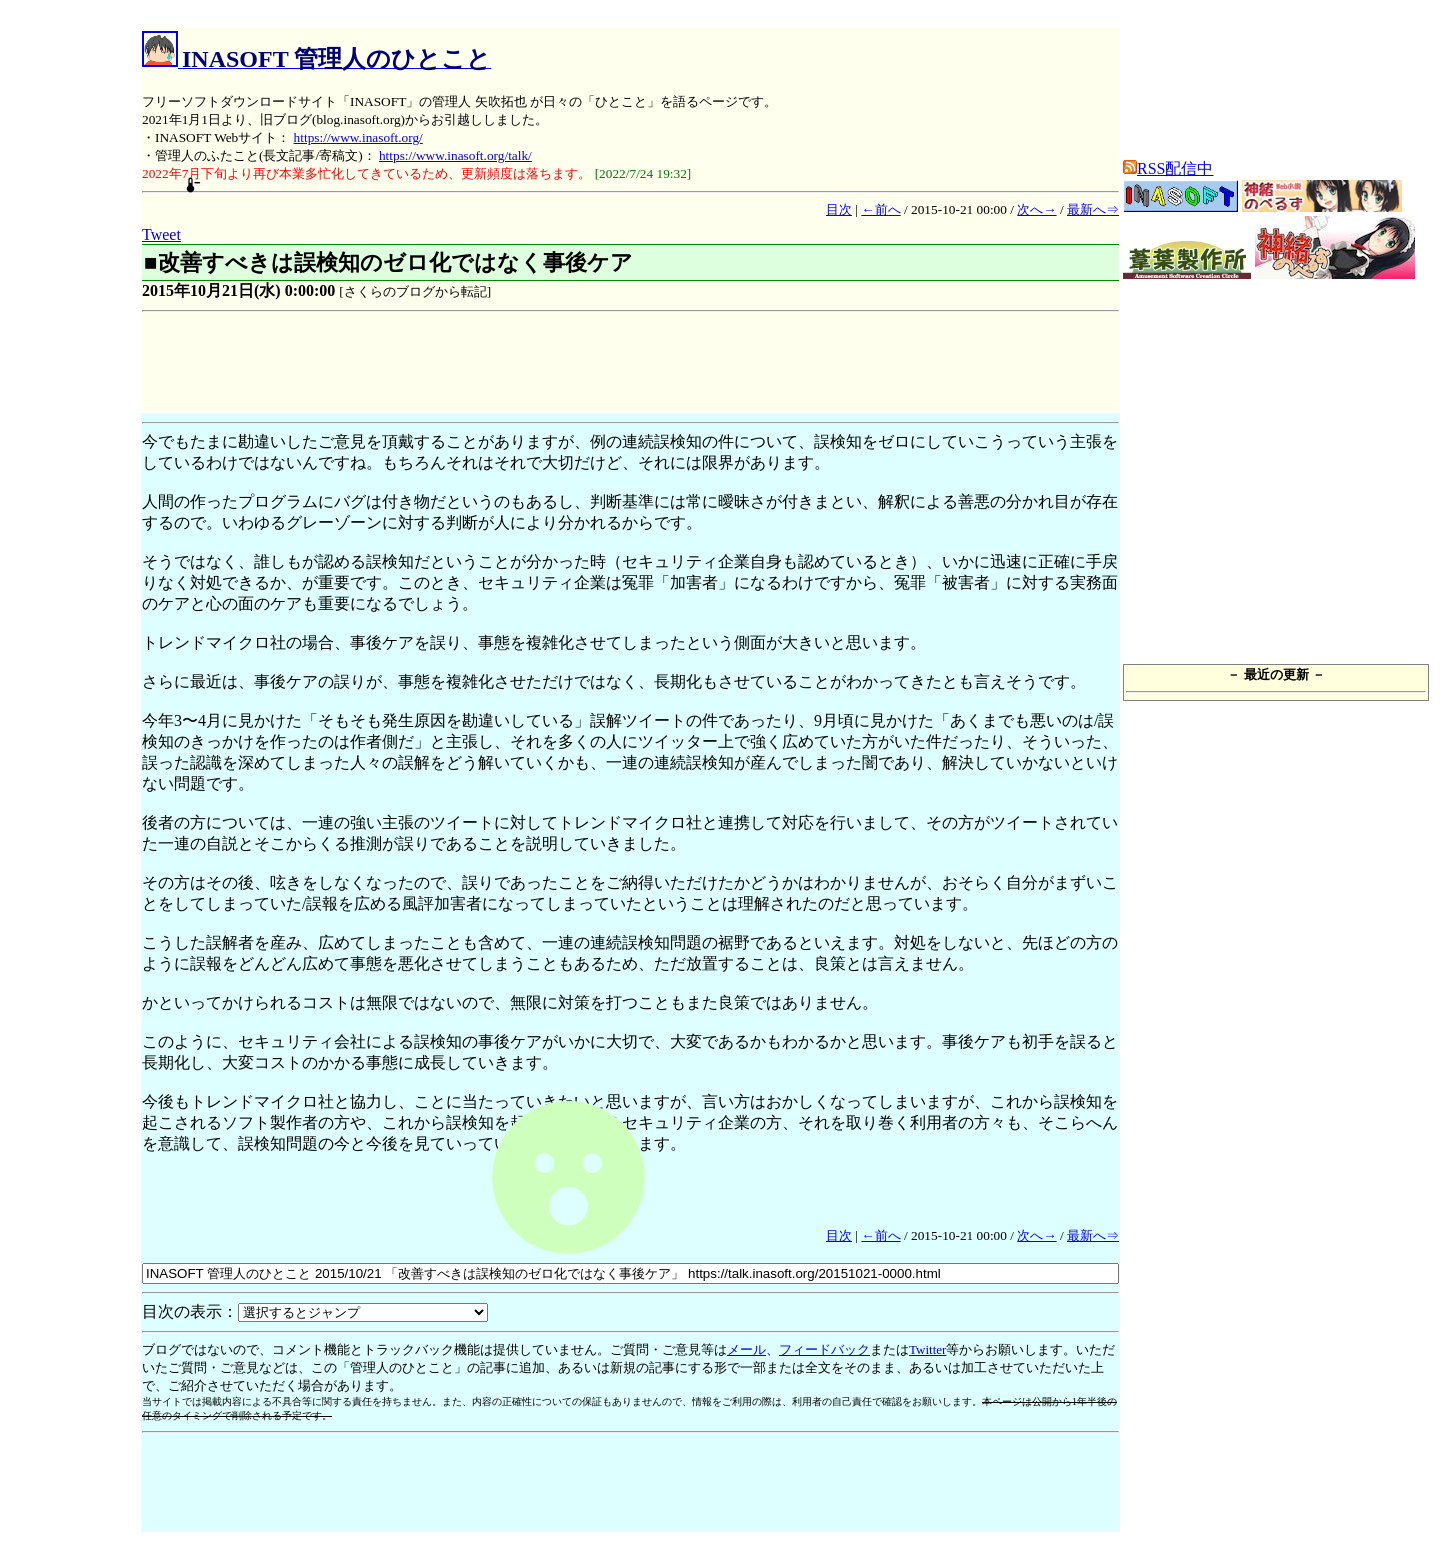  I want to click on decrease temperature setting, so click(192, 185).